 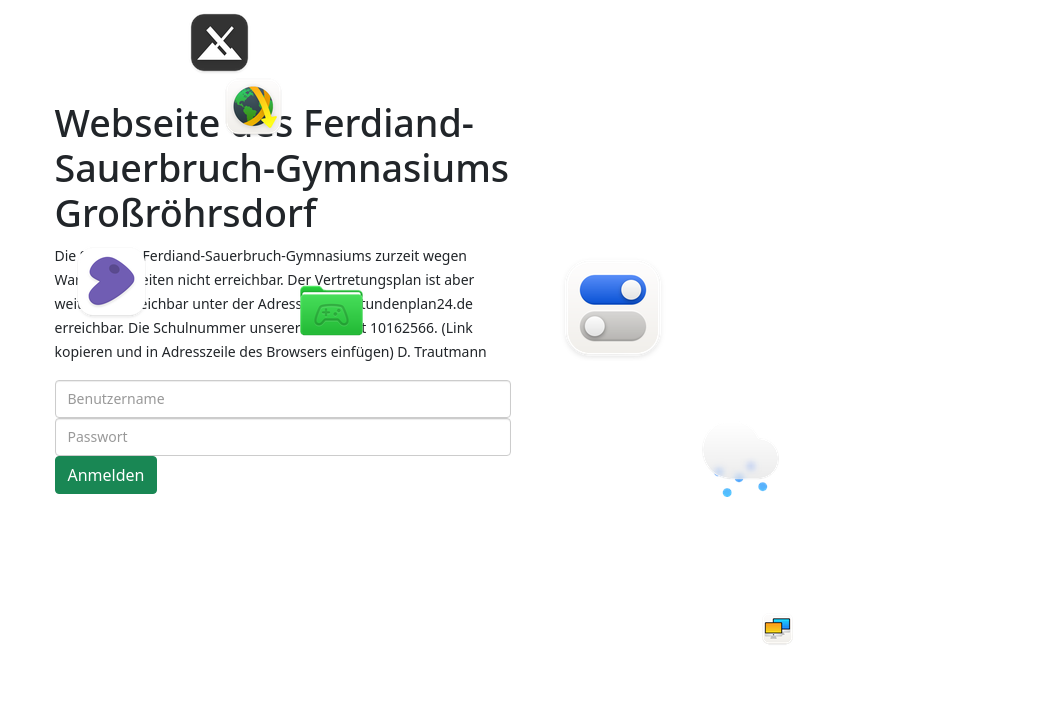 I want to click on open your games folder, so click(x=331, y=310).